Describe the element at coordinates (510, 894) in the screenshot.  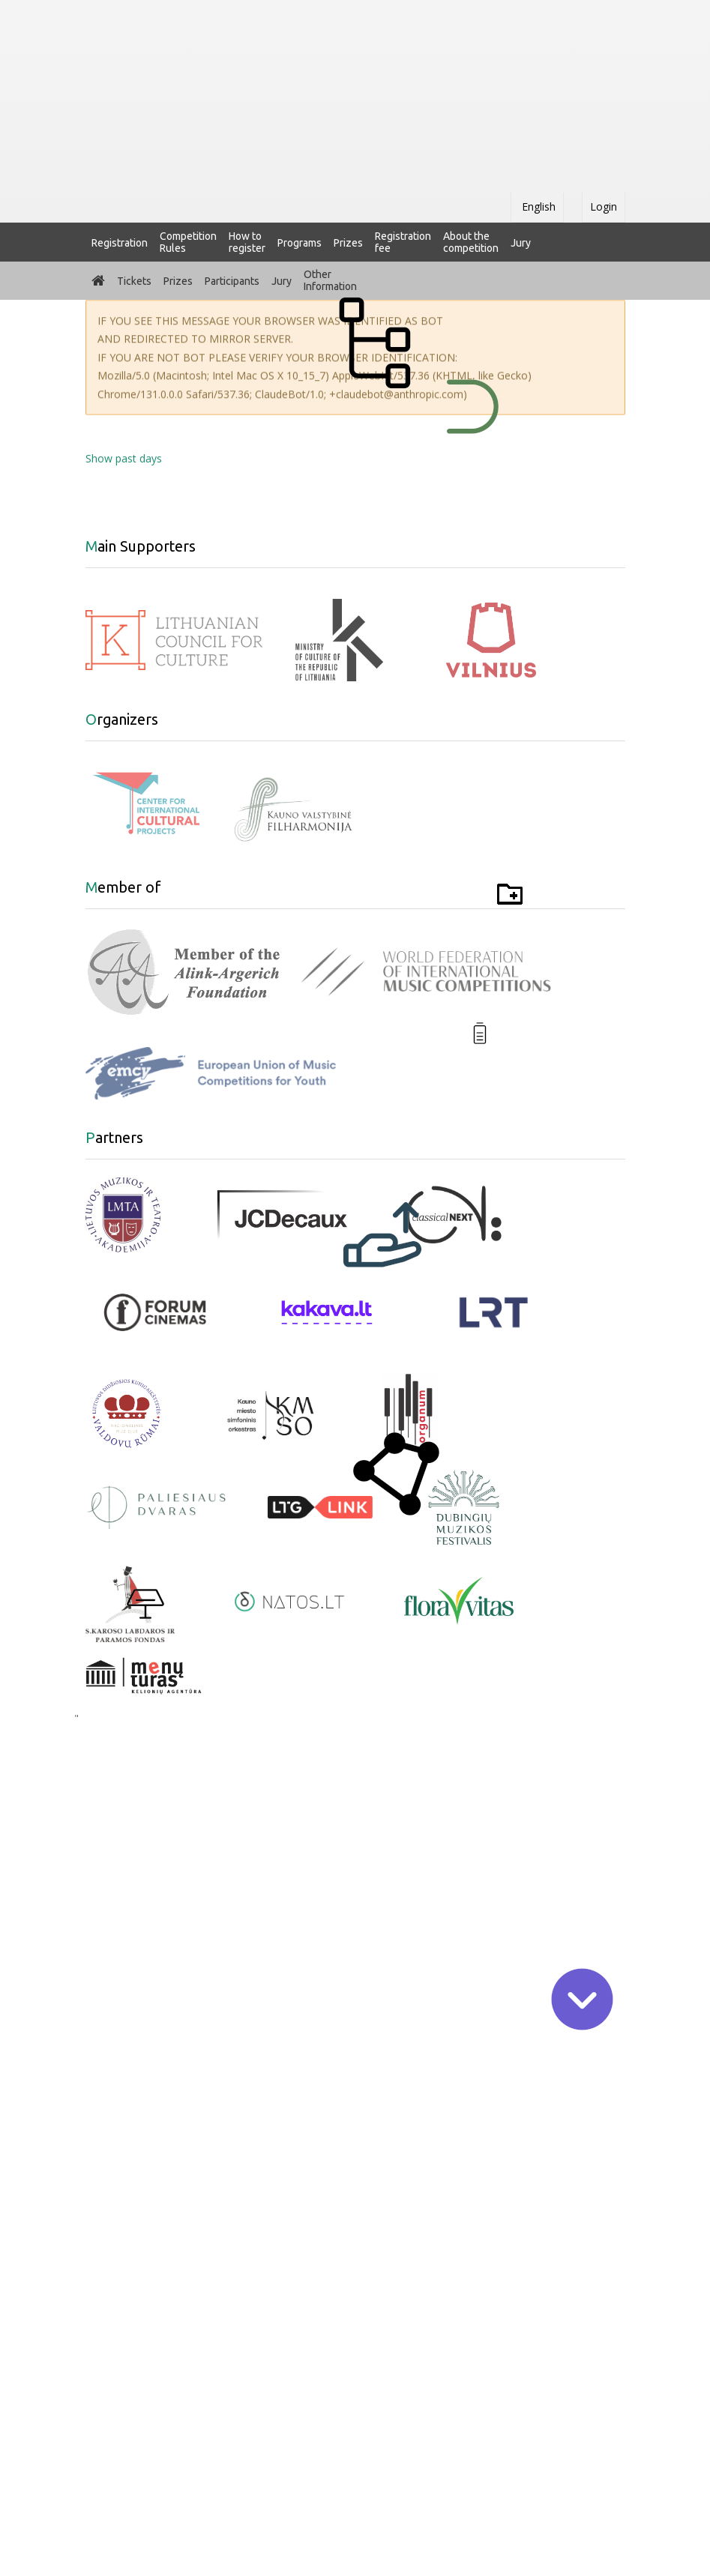
I see `create a new folder` at that location.